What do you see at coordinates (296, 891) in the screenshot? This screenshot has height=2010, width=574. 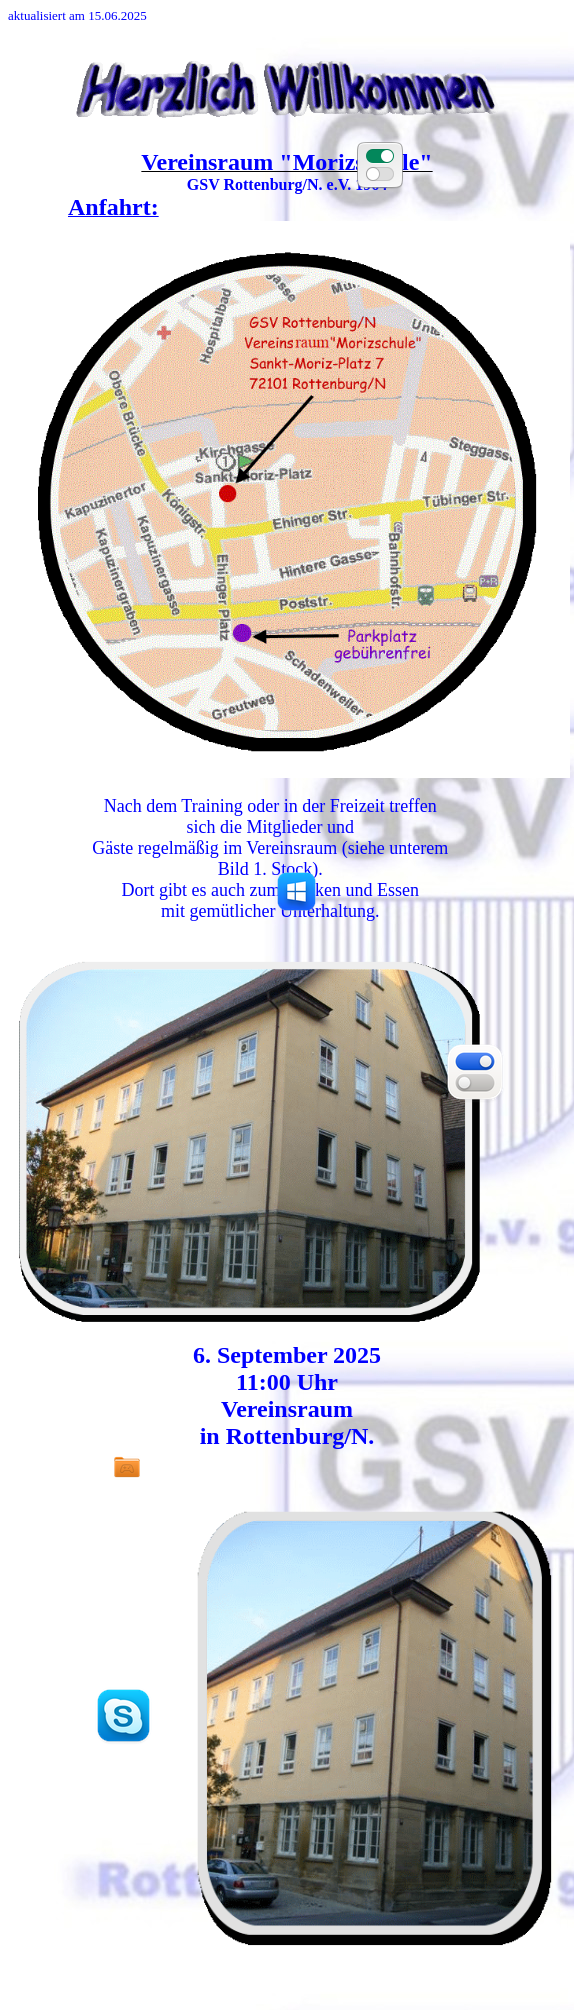 I see `launch wine windows compatibility layer` at bounding box center [296, 891].